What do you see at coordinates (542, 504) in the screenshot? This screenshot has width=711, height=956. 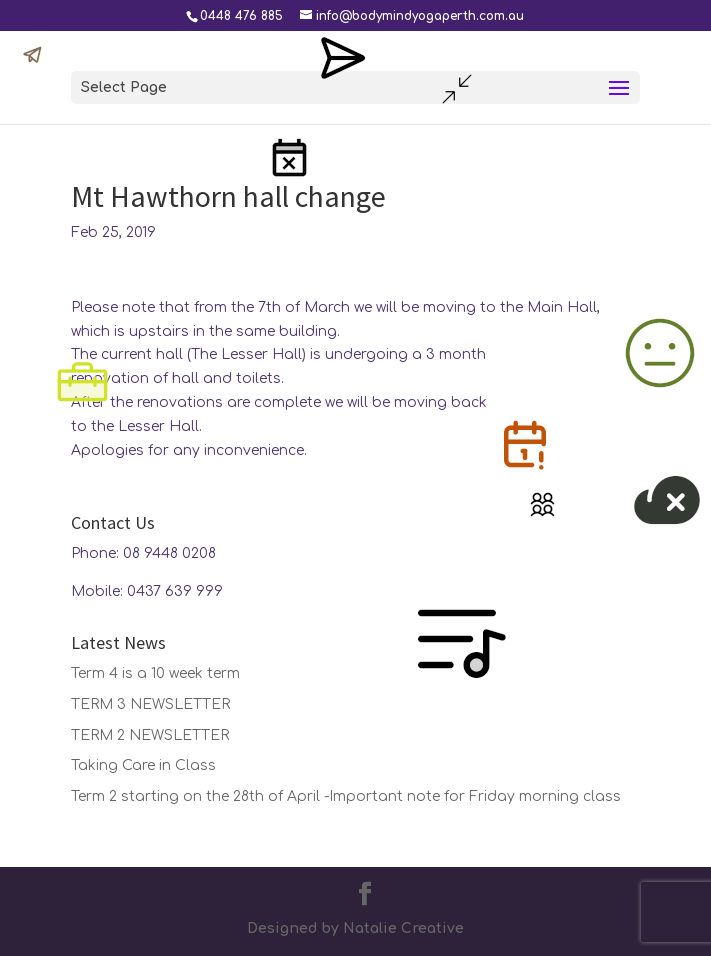 I see `view all team members` at bounding box center [542, 504].